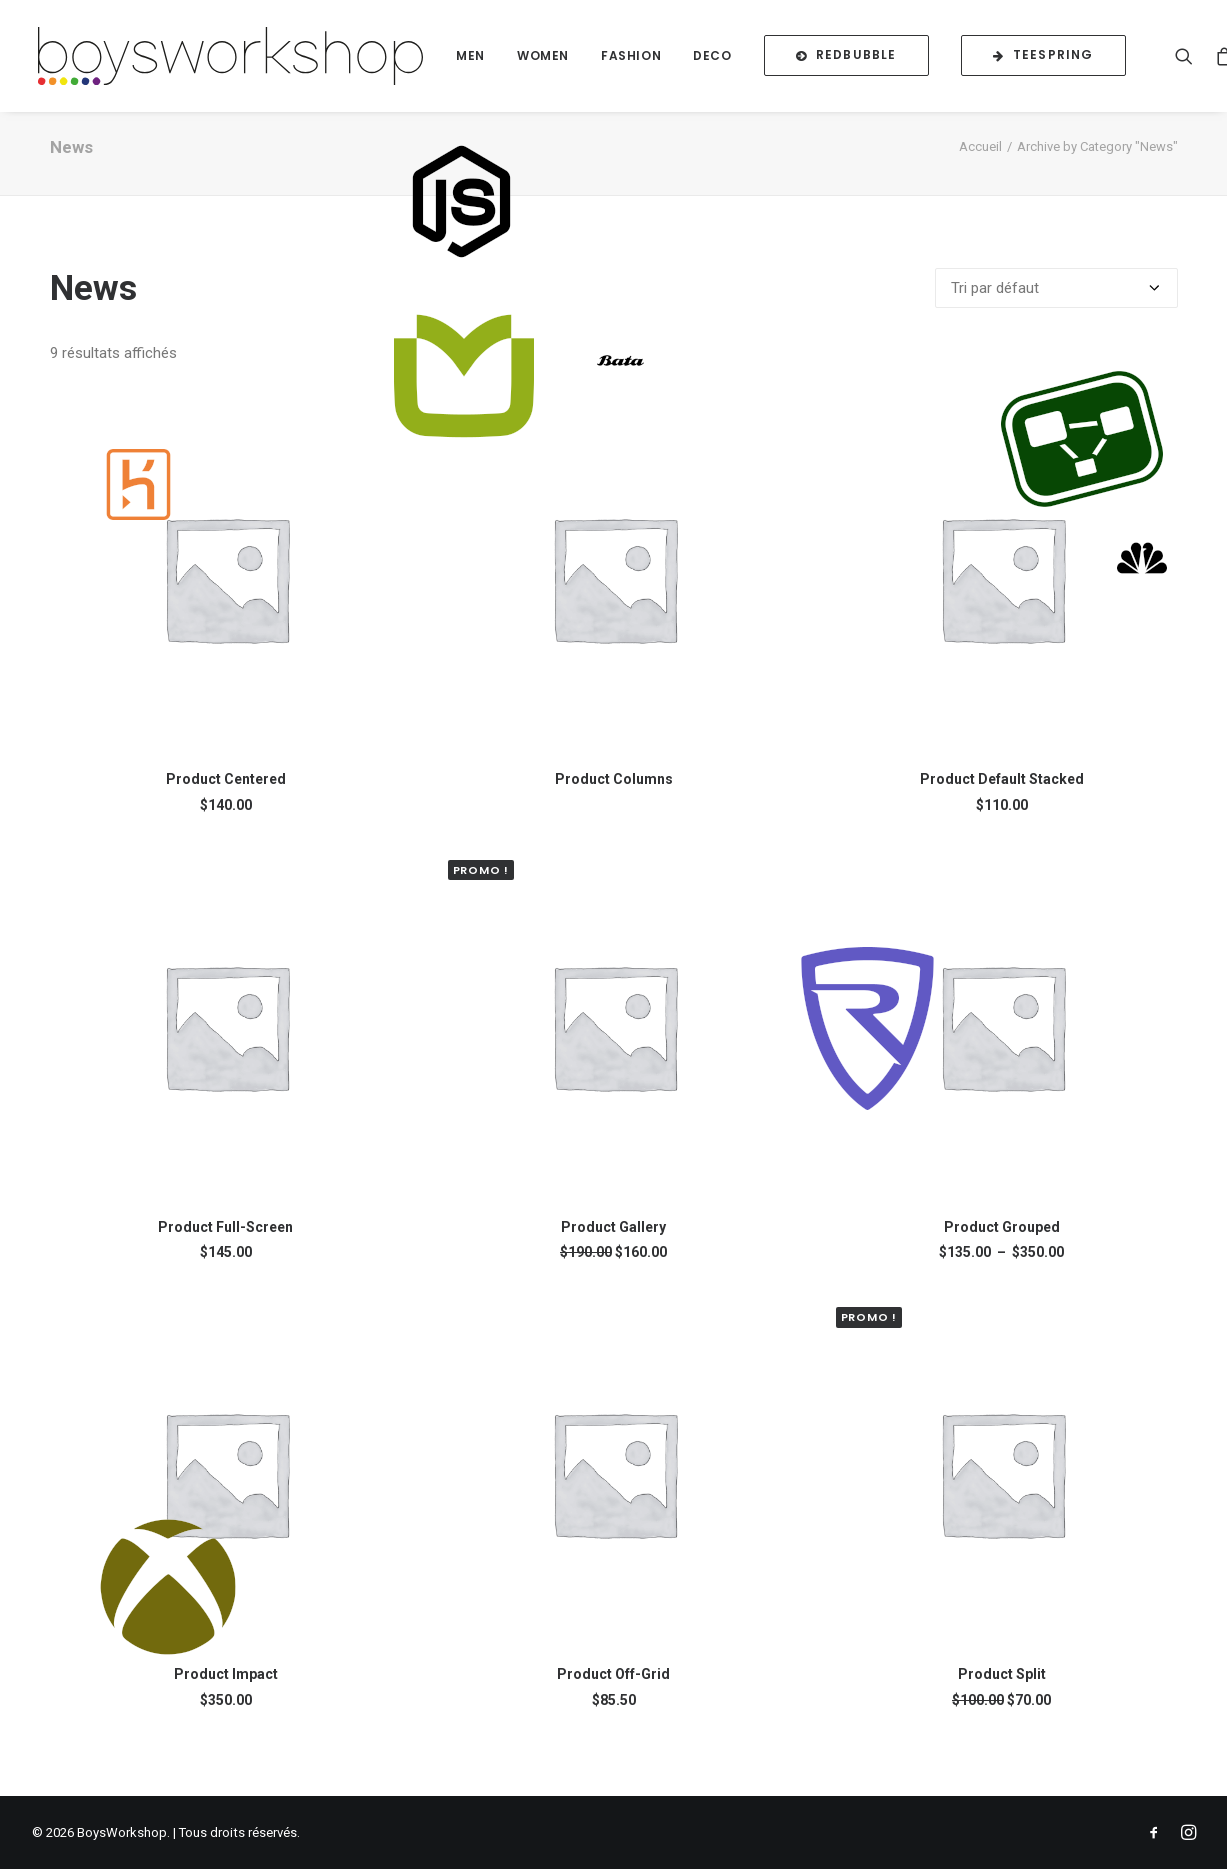  Describe the element at coordinates (1142, 558) in the screenshot. I see `NBC network branding or logo` at that location.